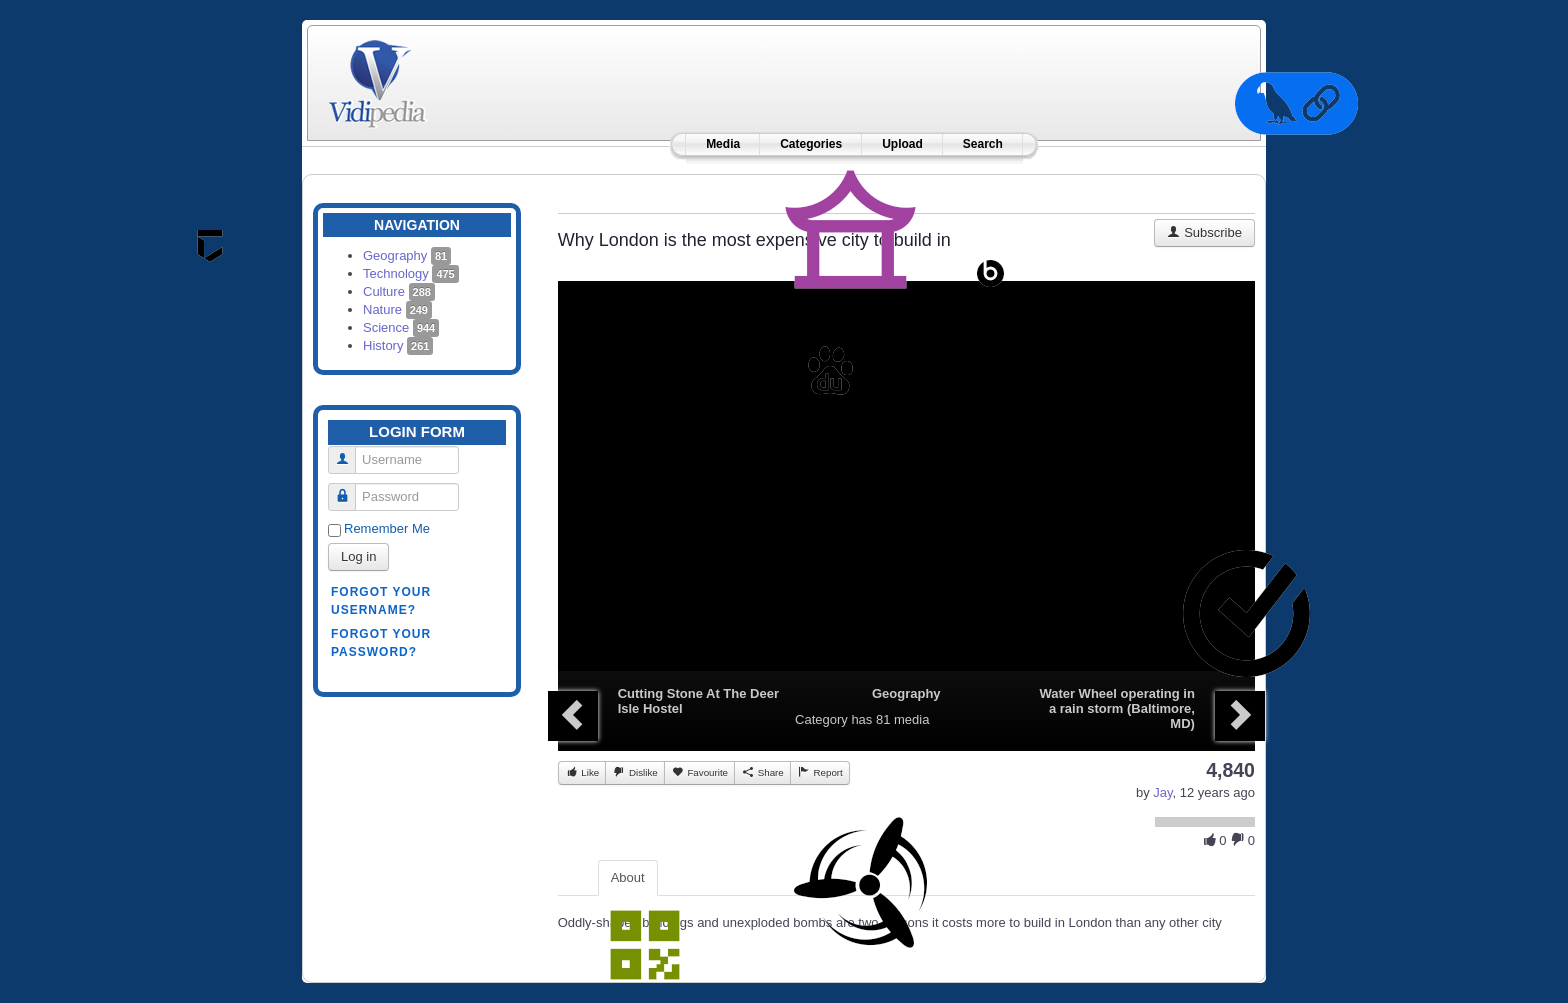 This screenshot has width=1568, height=1003. Describe the element at coordinates (830, 370) in the screenshot. I see `open Baidu app` at that location.